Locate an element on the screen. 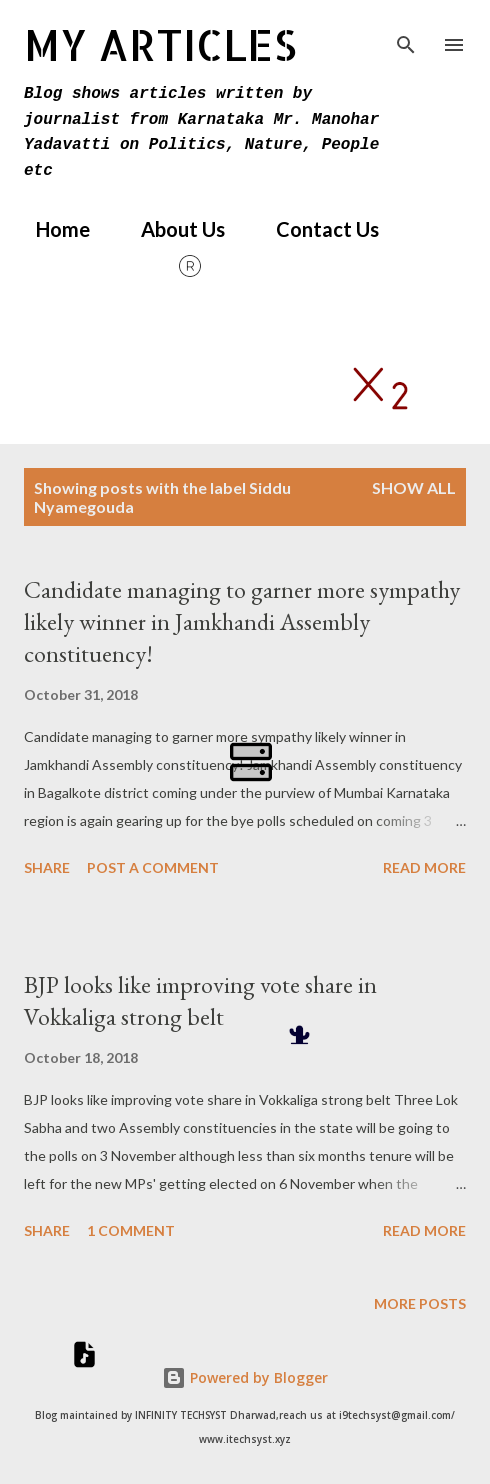 The image size is (490, 1484). access storage or server settings is located at coordinates (251, 762).